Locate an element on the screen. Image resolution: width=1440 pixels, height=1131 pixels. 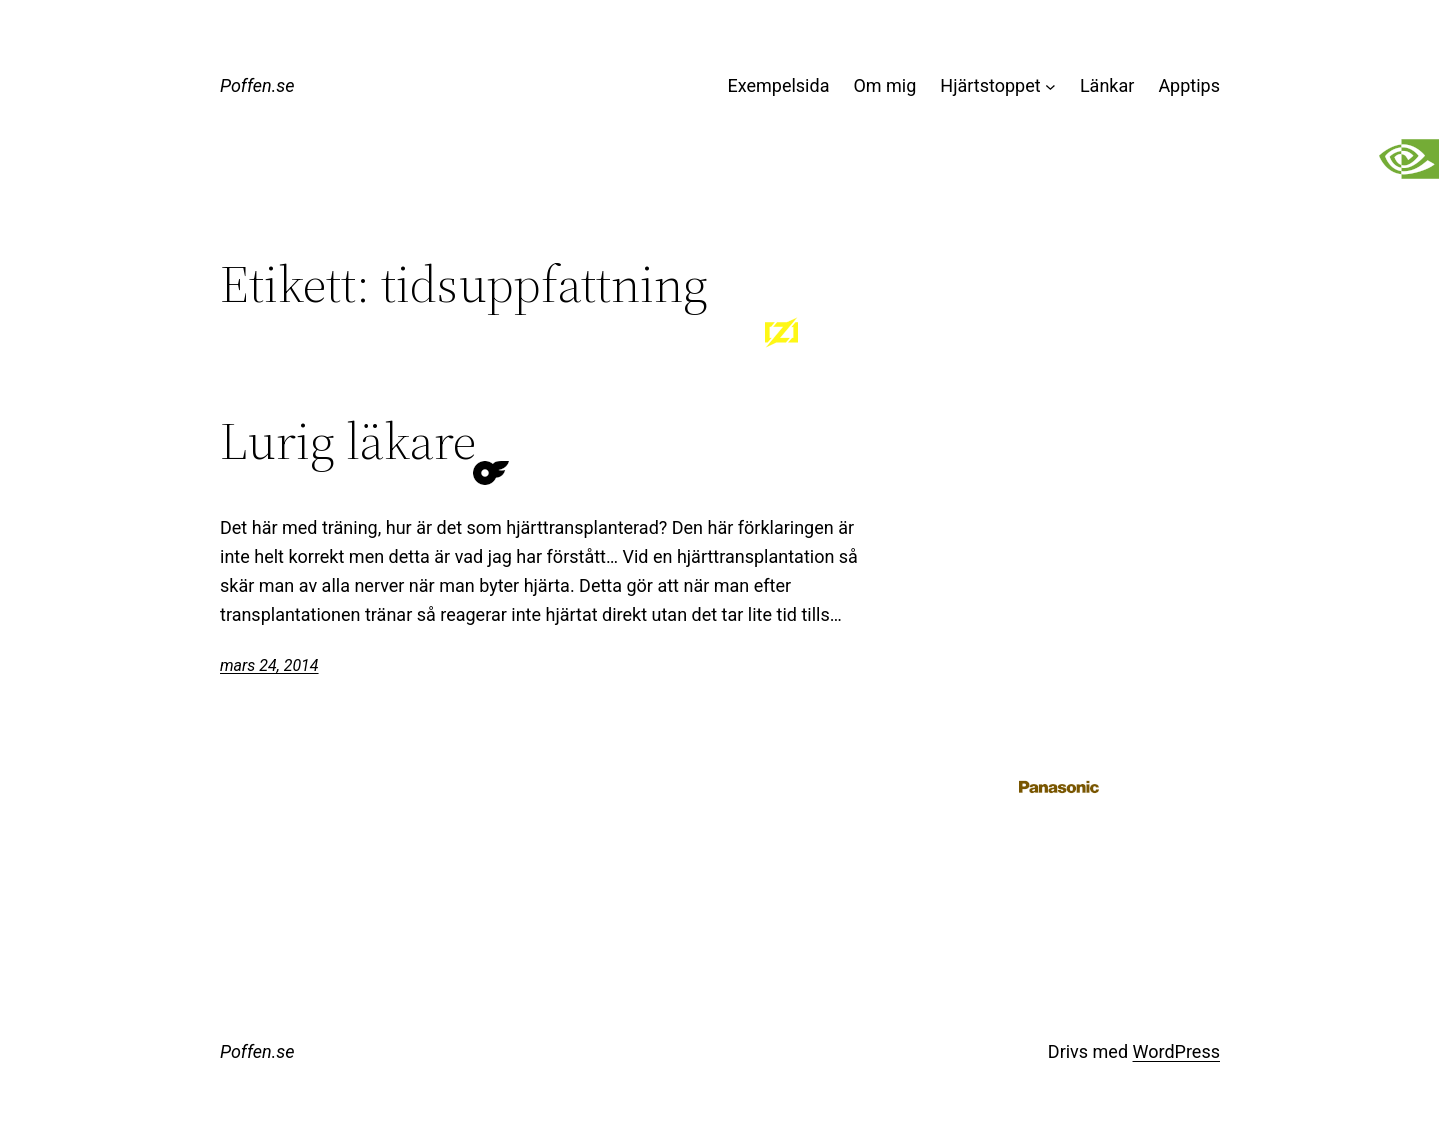
open the OnlyFans app is located at coordinates (491, 473).